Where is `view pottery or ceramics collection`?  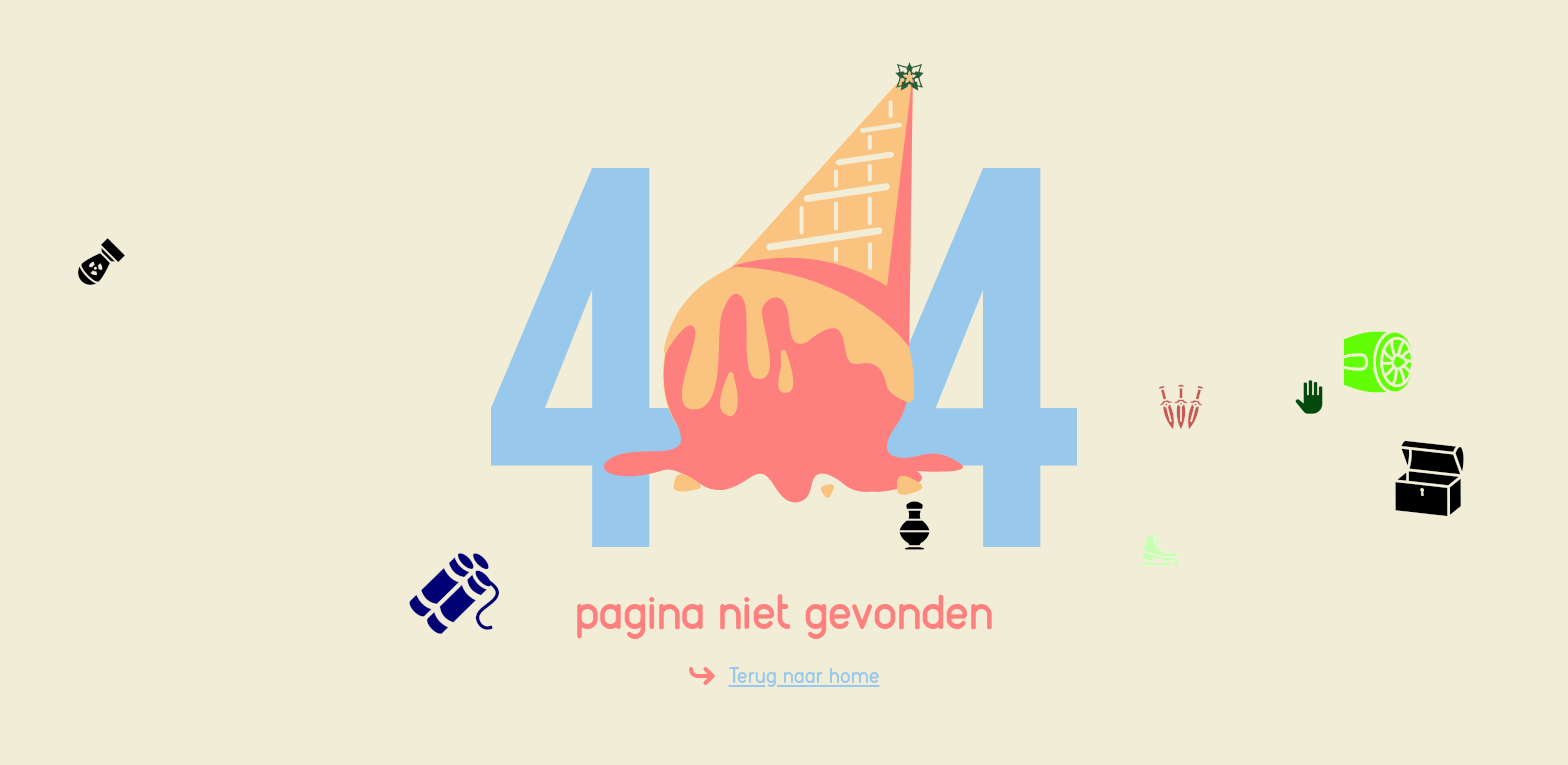 view pottery or ceramics collection is located at coordinates (914, 525).